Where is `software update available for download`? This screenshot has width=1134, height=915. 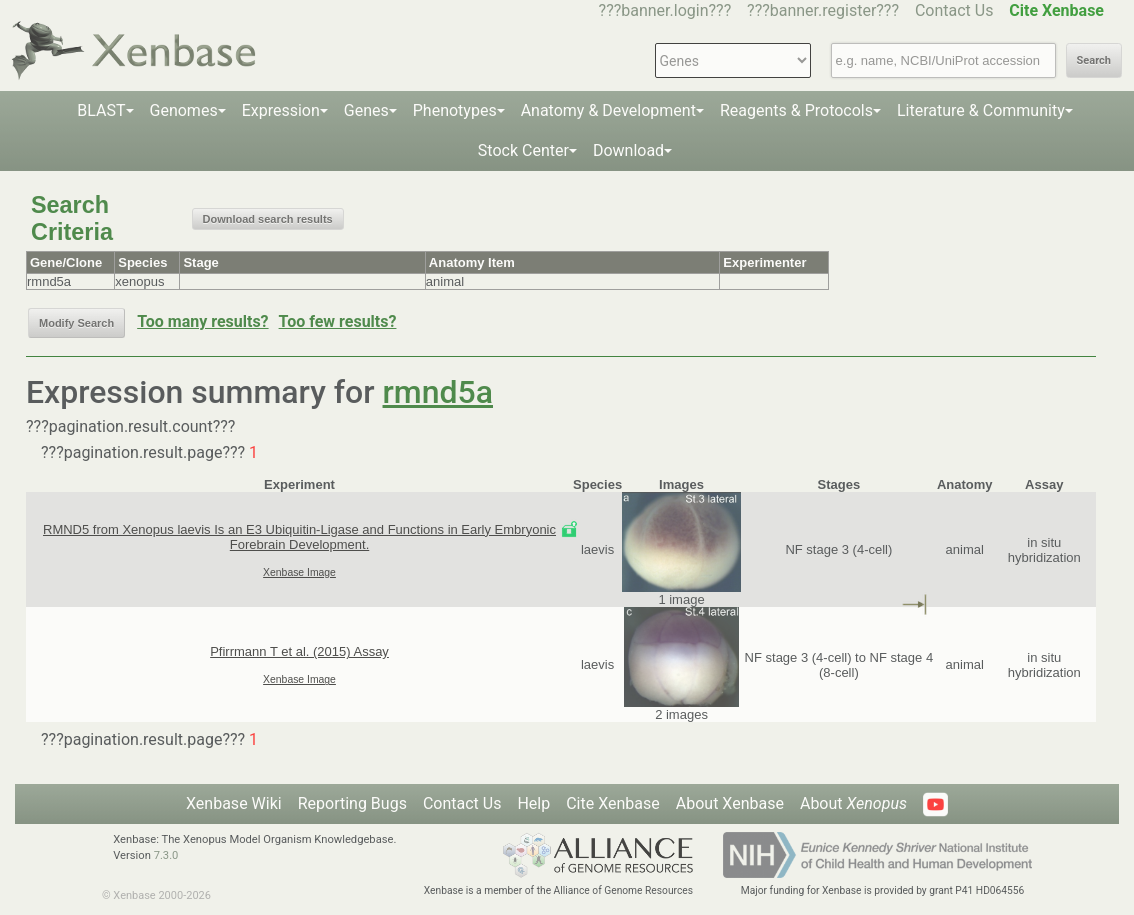
software update available for download is located at coordinates (569, 529).